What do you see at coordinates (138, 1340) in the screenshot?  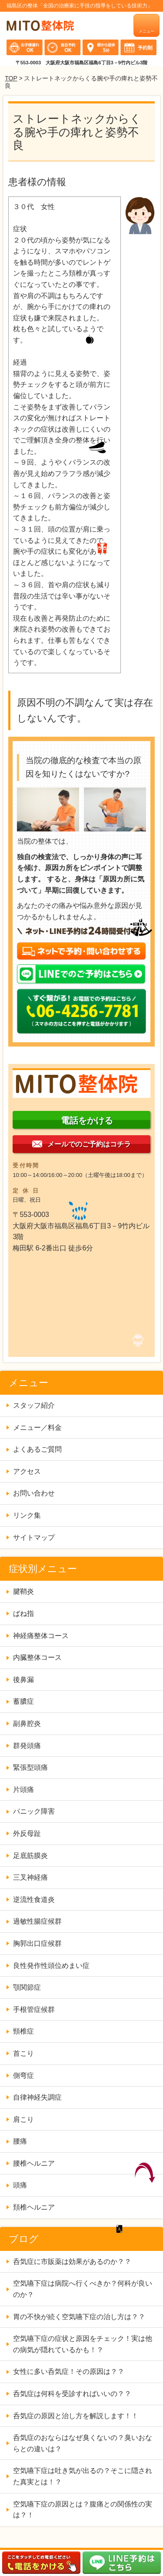 I see `access robot or mech customization options` at bounding box center [138, 1340].